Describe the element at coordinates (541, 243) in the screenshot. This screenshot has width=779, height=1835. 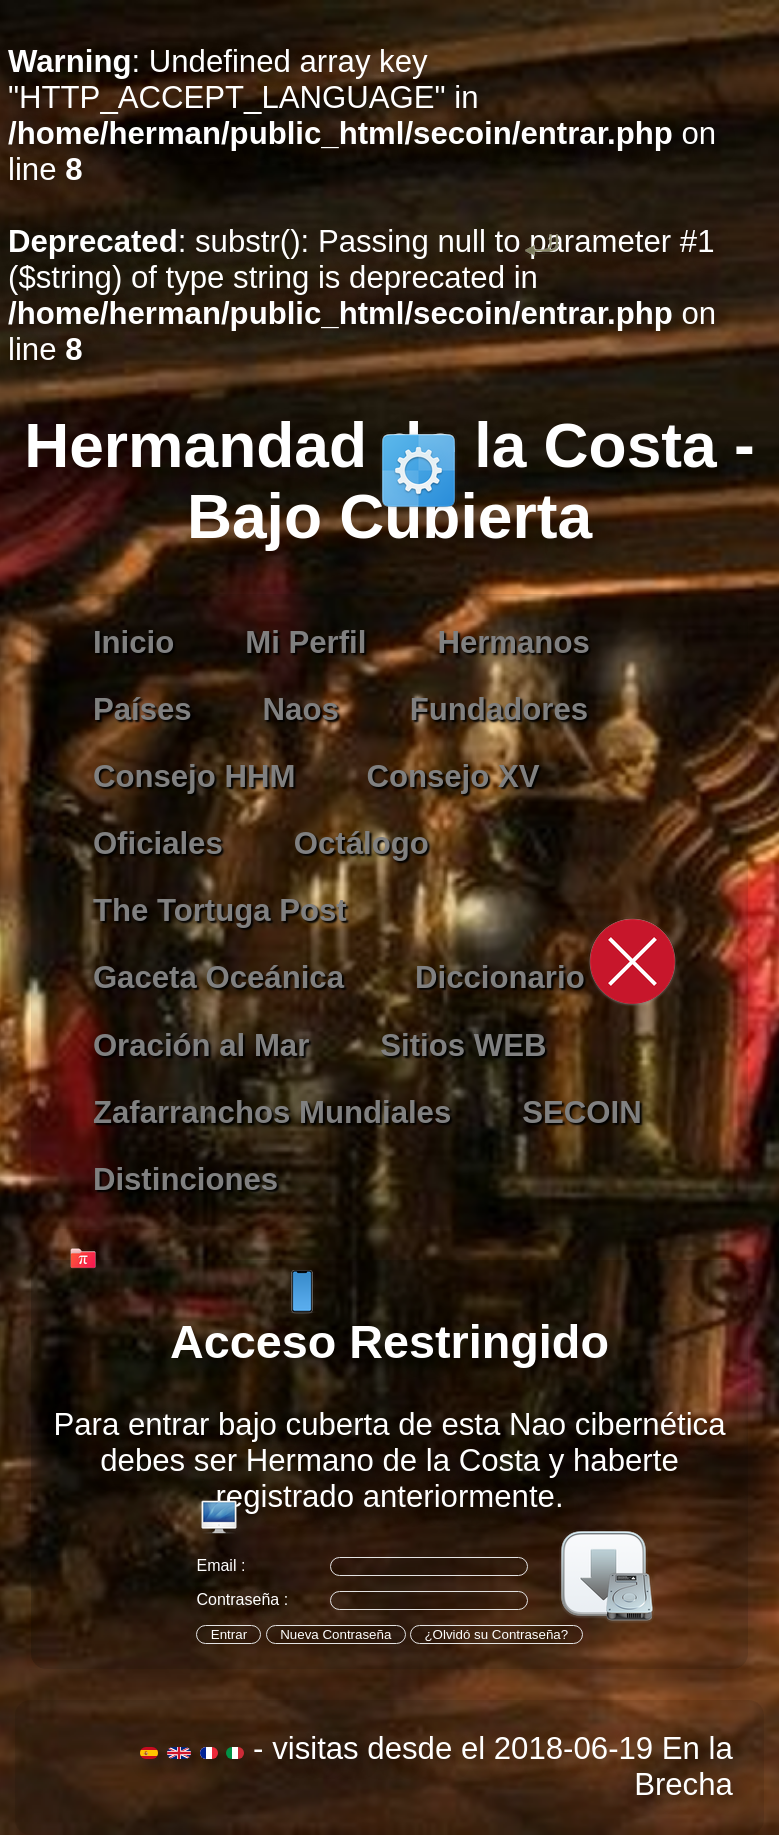
I see `reply to all recipients of an email` at that location.